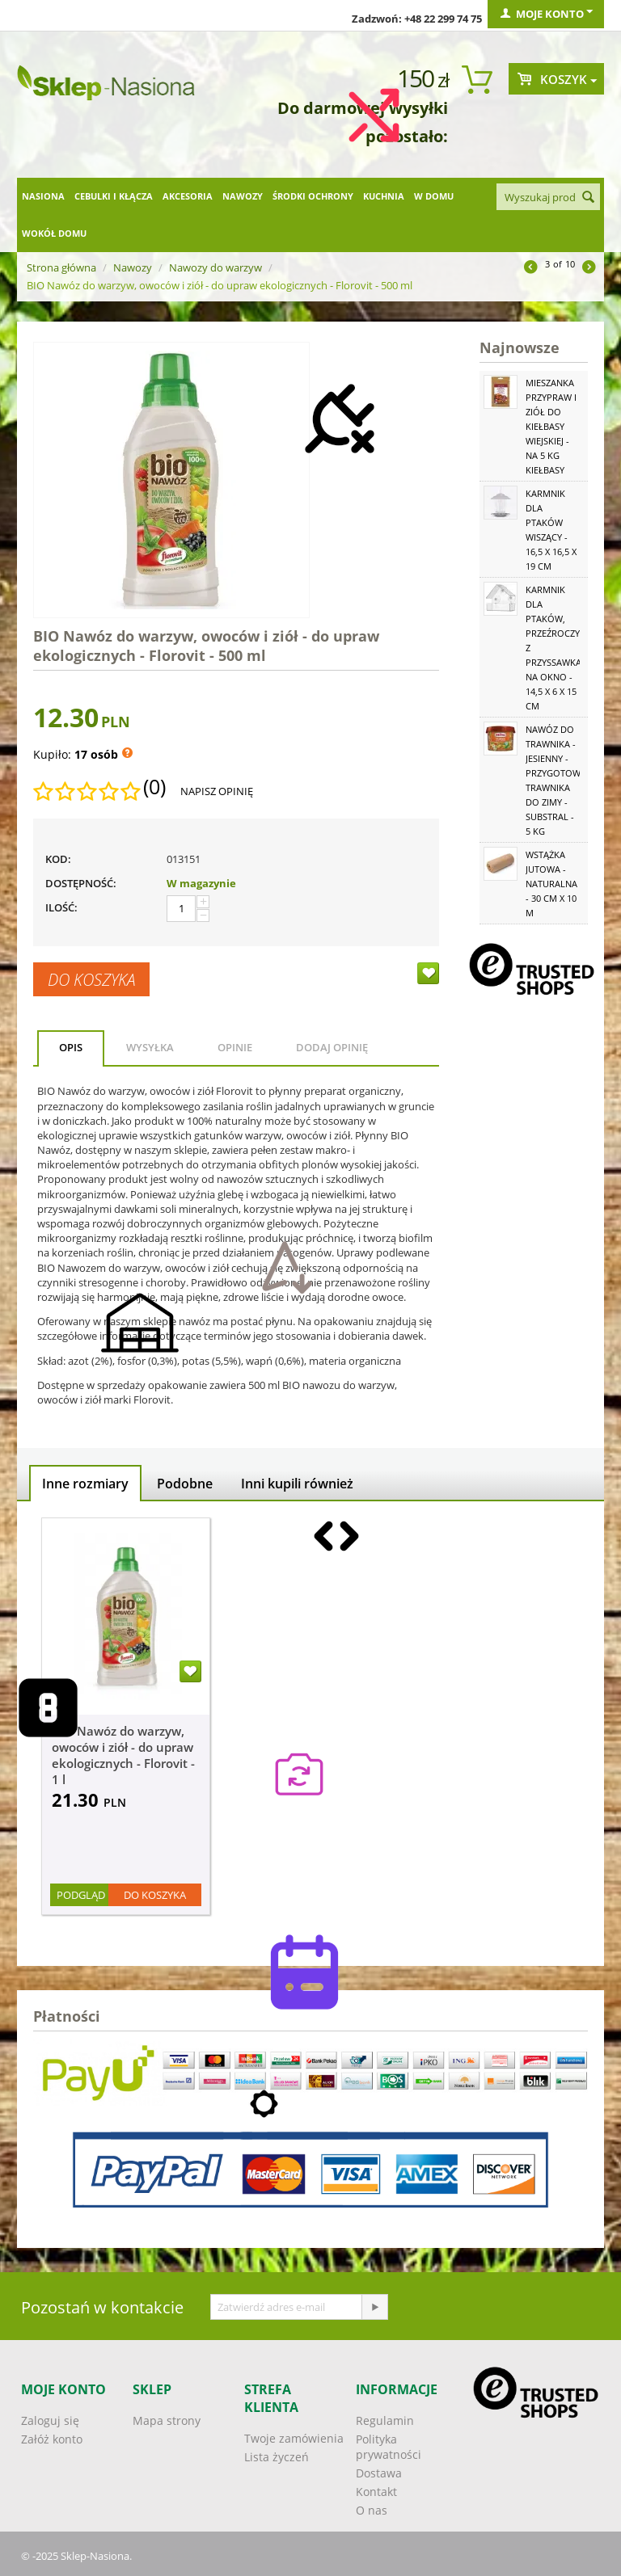 The height and width of the screenshot is (2576, 621). What do you see at coordinates (304, 1972) in the screenshot?
I see `view calendar or scheduled events` at bounding box center [304, 1972].